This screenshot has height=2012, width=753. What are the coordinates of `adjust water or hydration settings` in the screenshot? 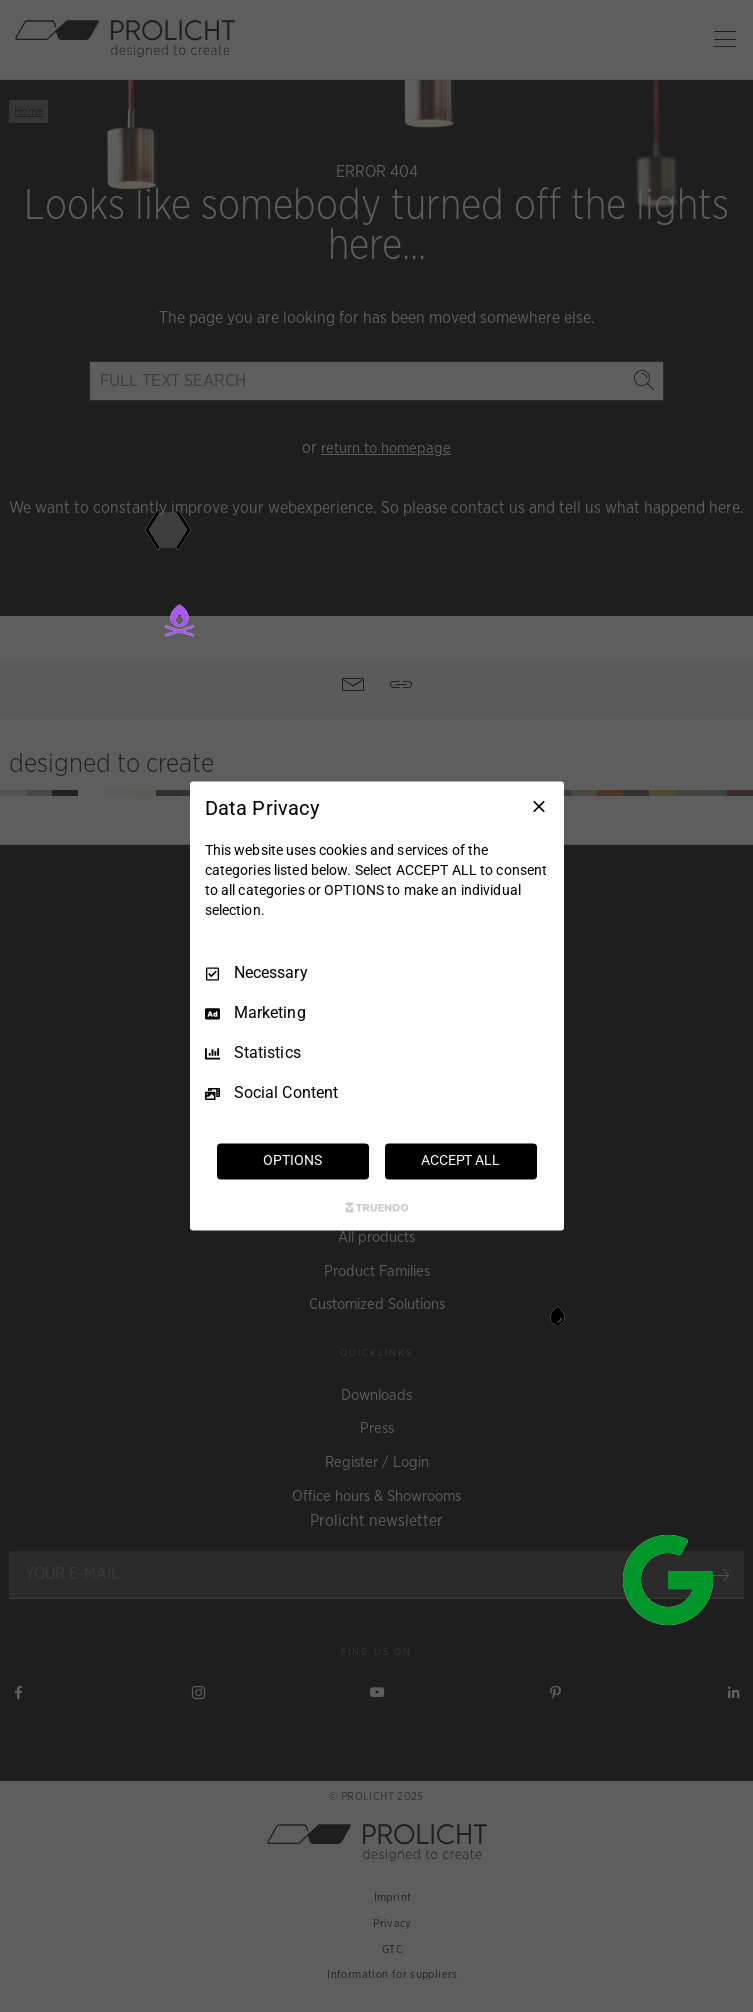 It's located at (557, 1316).